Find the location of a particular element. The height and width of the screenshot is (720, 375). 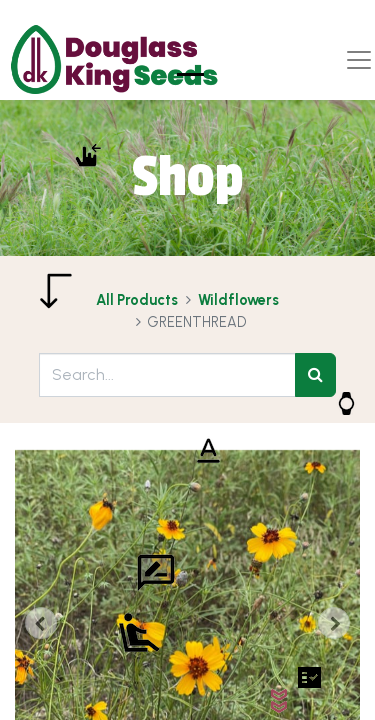

change text formatting options is located at coordinates (208, 451).